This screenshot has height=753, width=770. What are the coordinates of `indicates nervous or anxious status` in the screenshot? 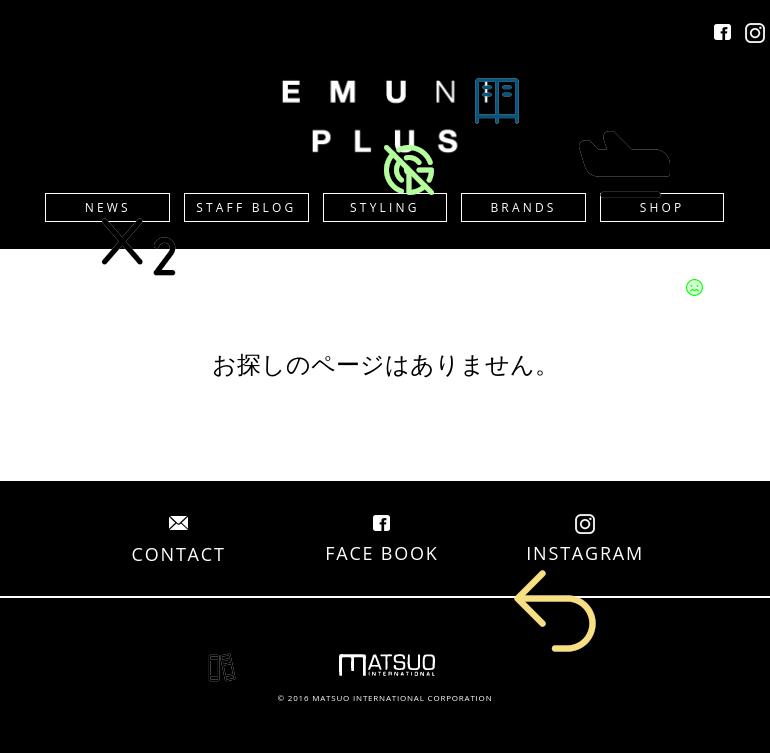 It's located at (694, 287).